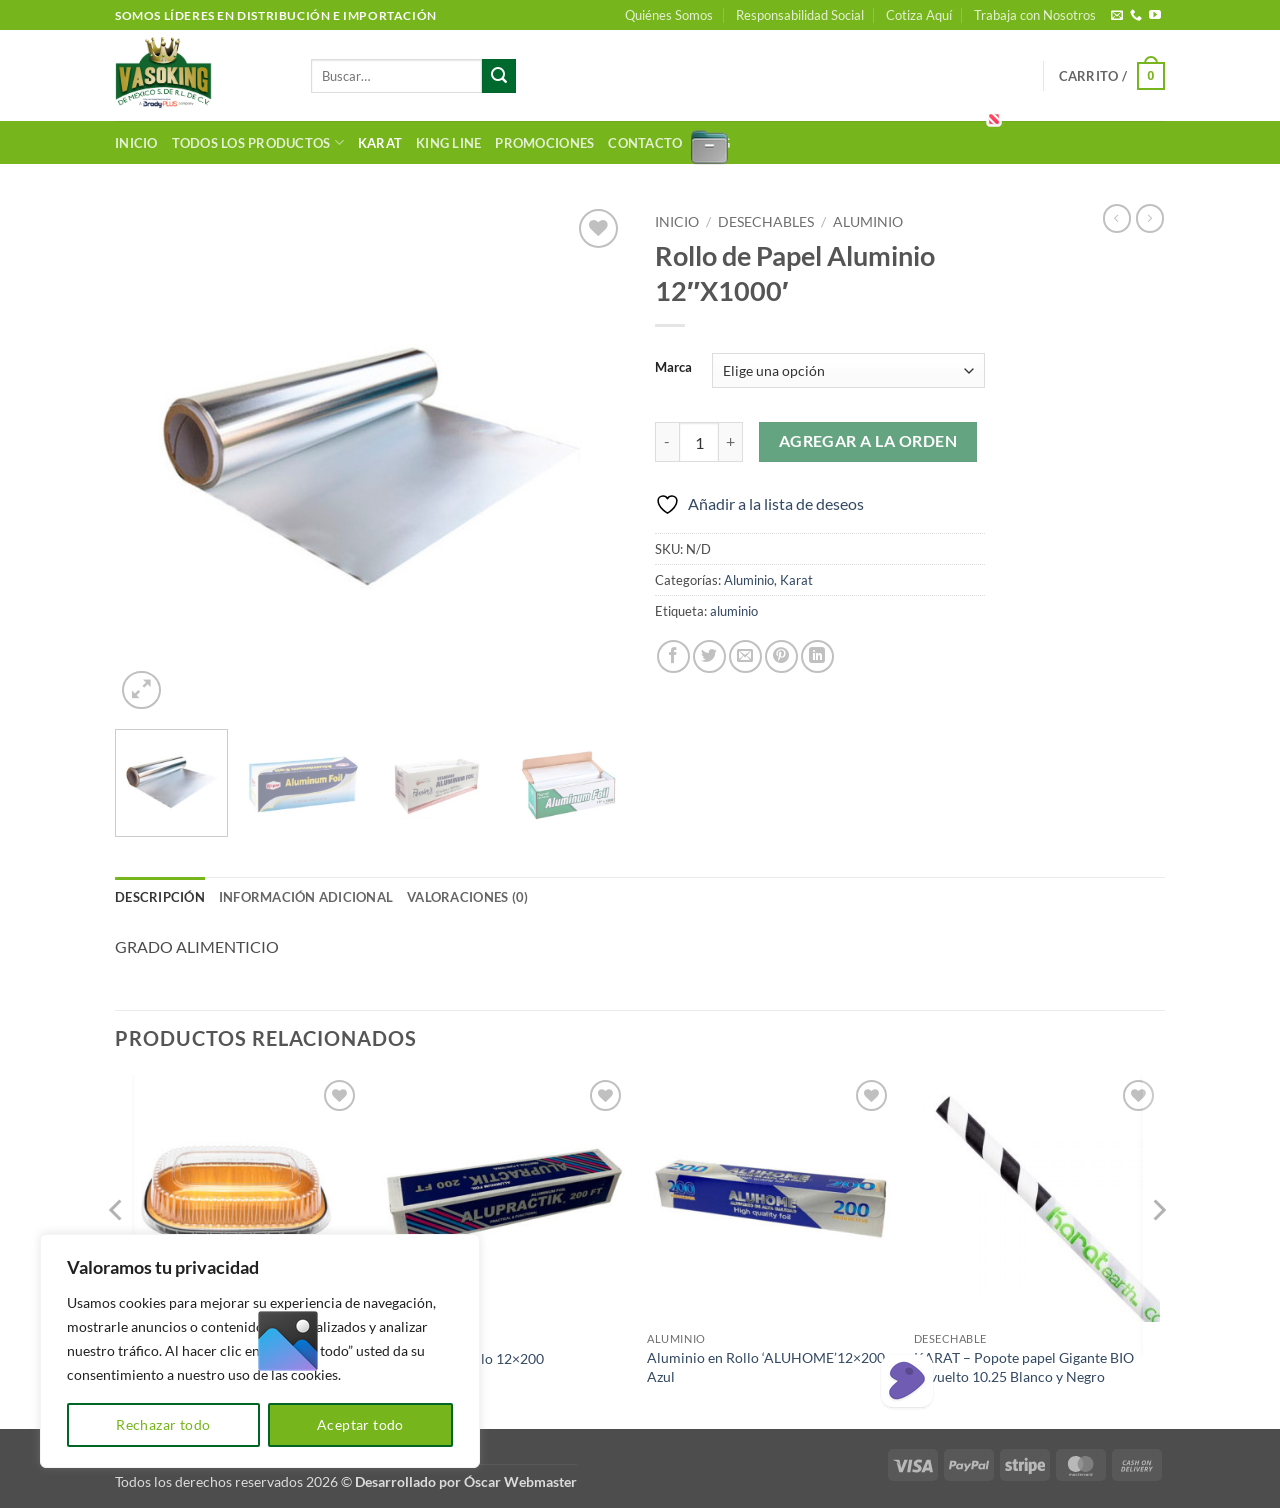  What do you see at coordinates (994, 119) in the screenshot?
I see `open the Apple News app` at bounding box center [994, 119].